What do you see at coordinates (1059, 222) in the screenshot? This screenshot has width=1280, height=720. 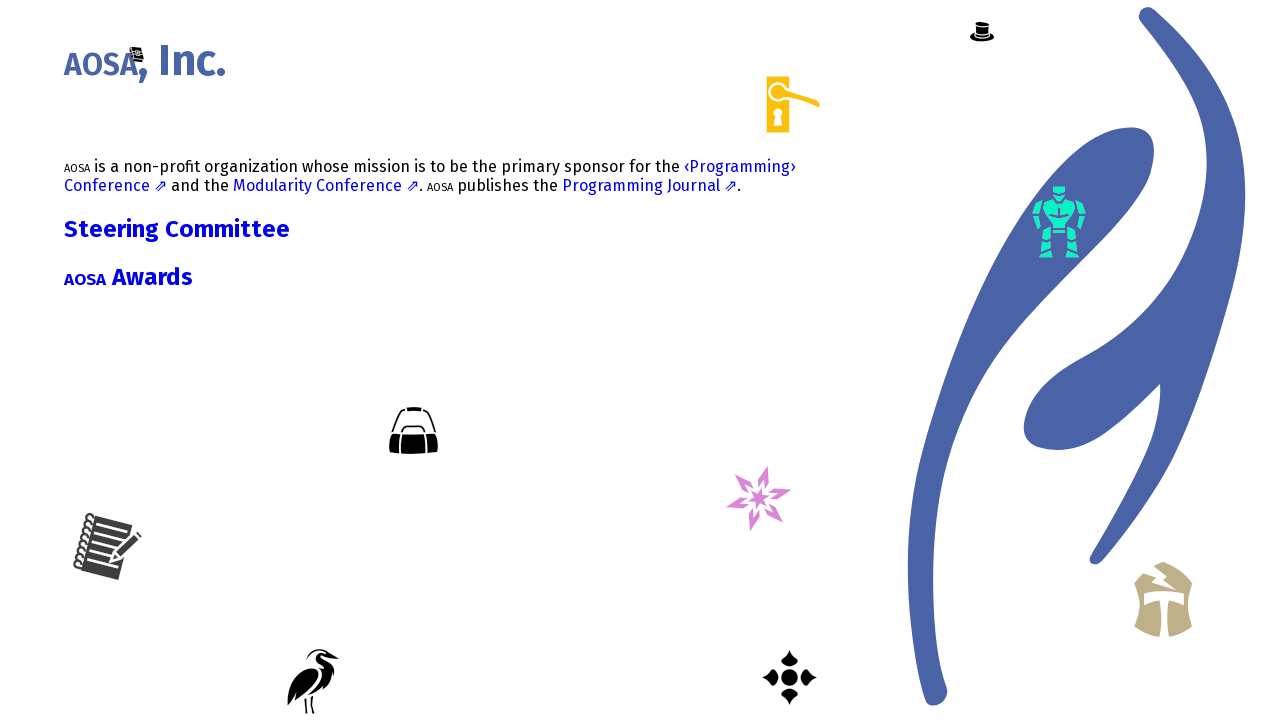 I see `select battle mech unit in game` at bounding box center [1059, 222].